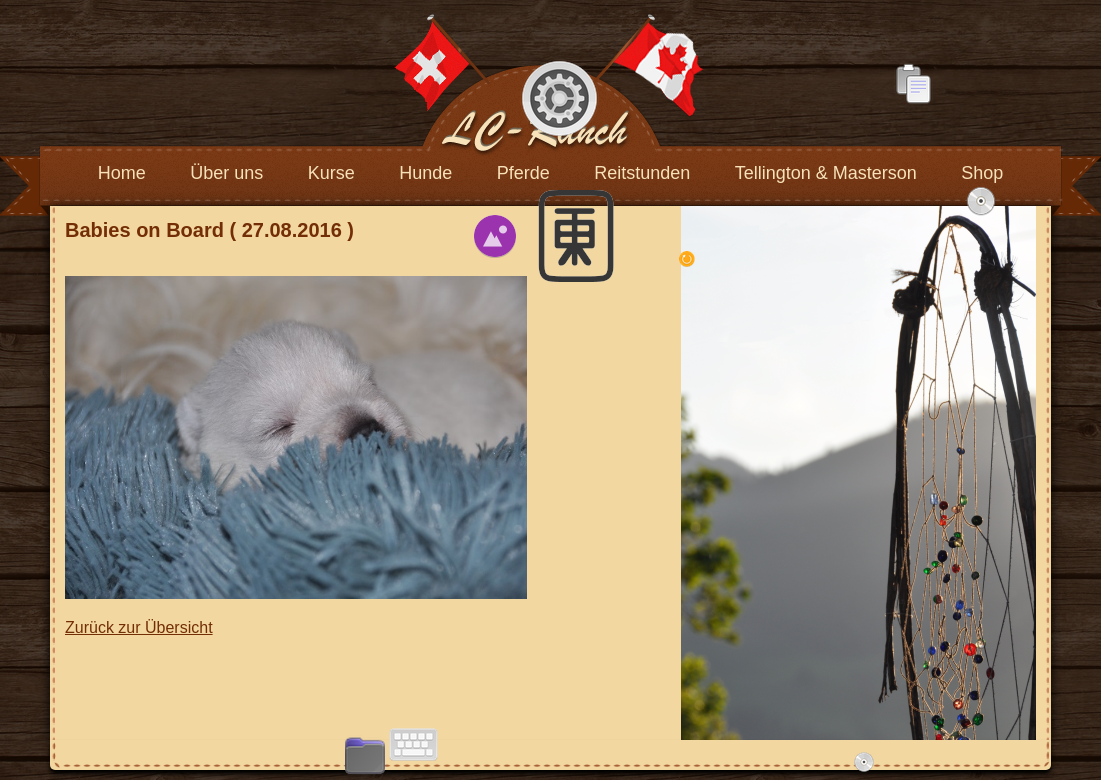 The width and height of the screenshot is (1101, 780). What do you see at coordinates (559, 98) in the screenshot?
I see `view file properties and settings` at bounding box center [559, 98].